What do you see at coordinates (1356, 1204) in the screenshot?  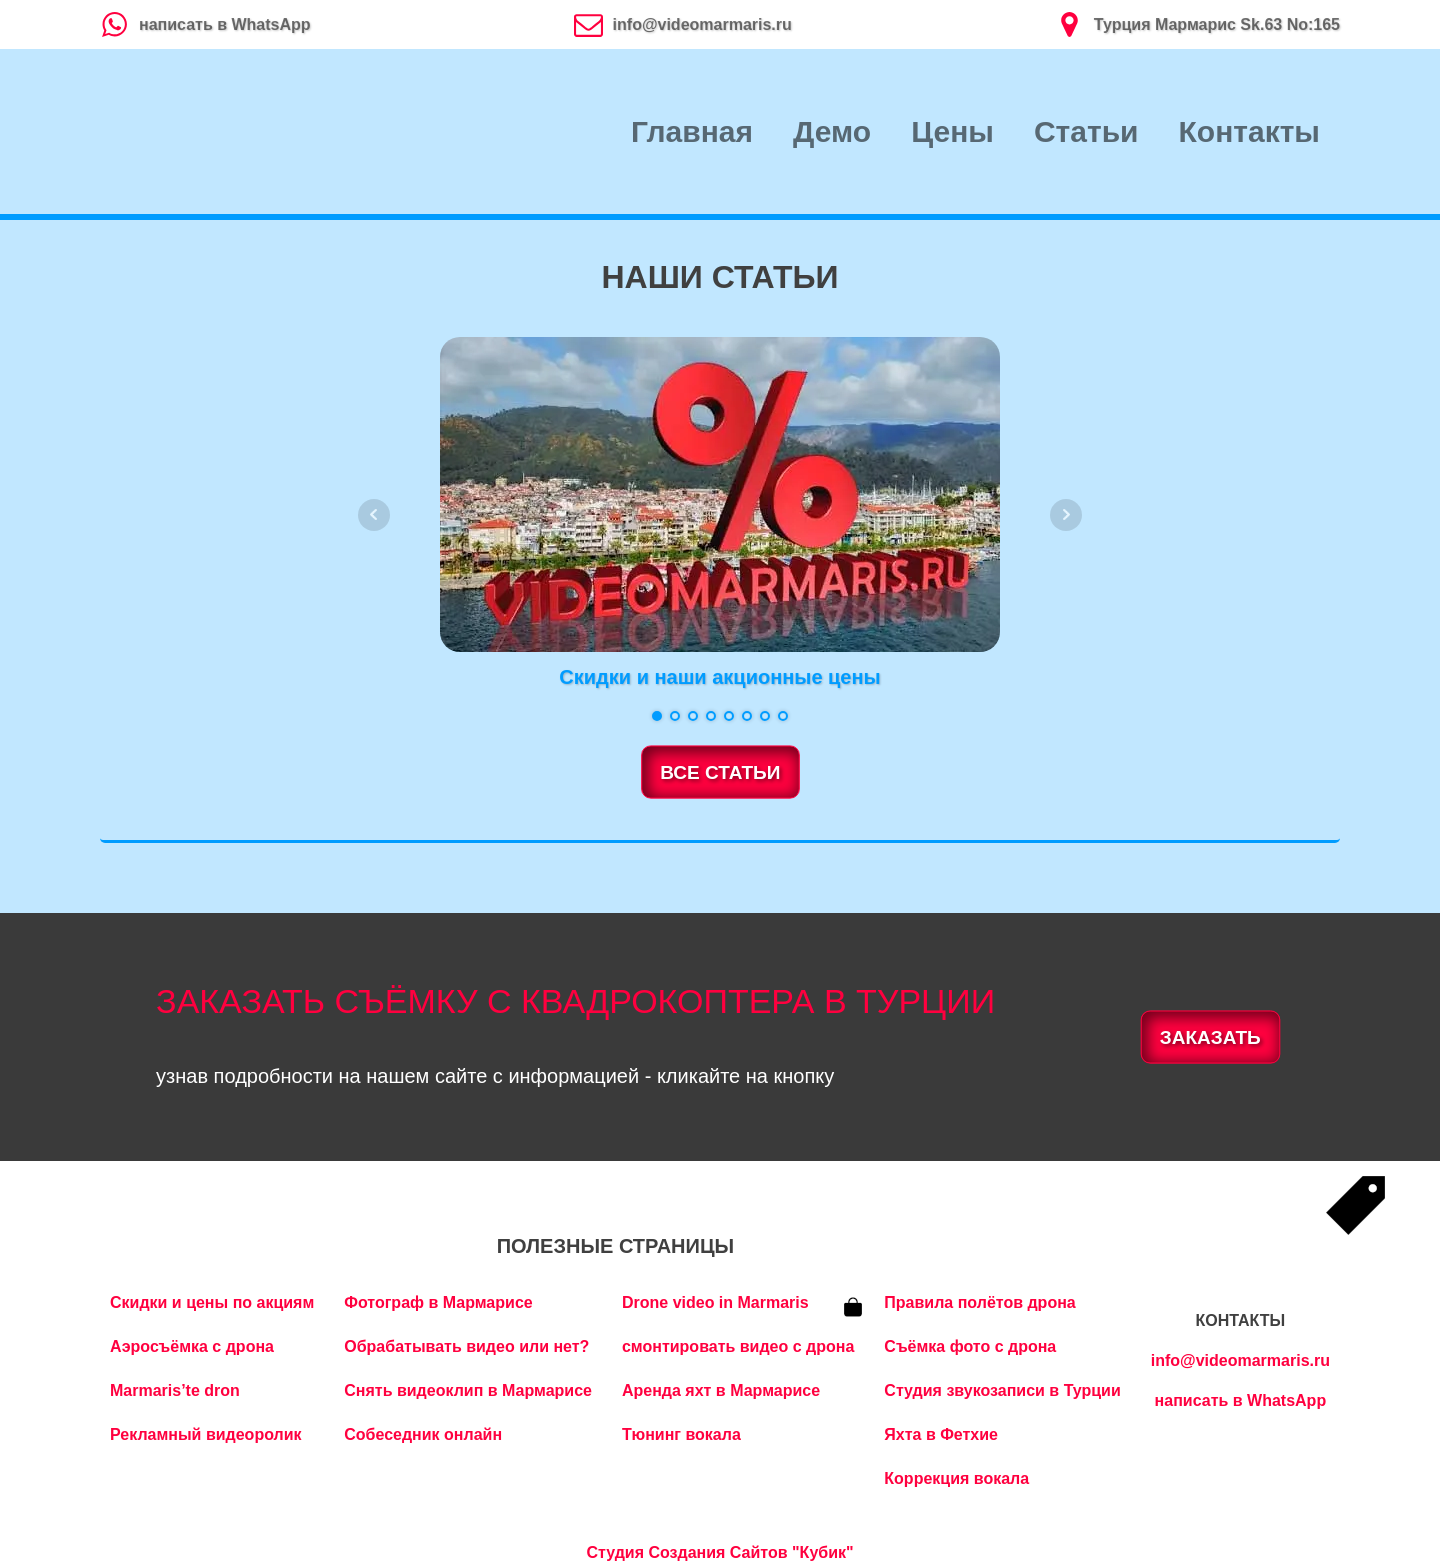 I see `view or apply tags to an item` at bounding box center [1356, 1204].